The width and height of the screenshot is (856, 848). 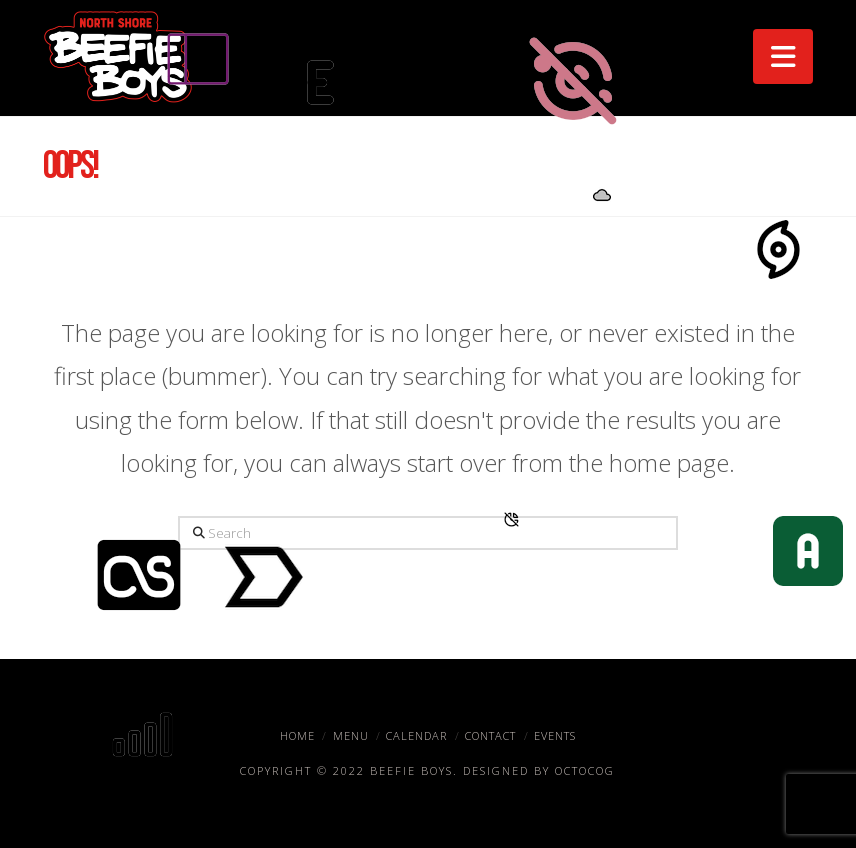 What do you see at coordinates (320, 82) in the screenshot?
I see `indicates edge network connectivity status` at bounding box center [320, 82].